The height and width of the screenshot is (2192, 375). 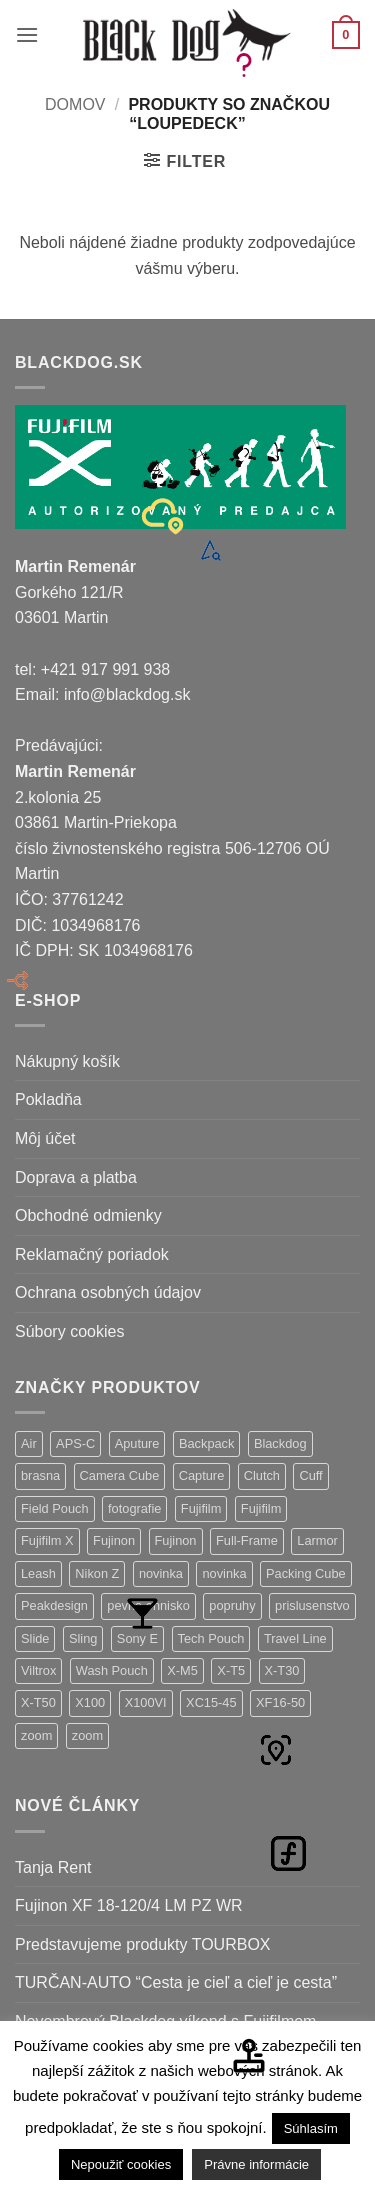 I want to click on access function or formula editor, so click(x=288, y=1853).